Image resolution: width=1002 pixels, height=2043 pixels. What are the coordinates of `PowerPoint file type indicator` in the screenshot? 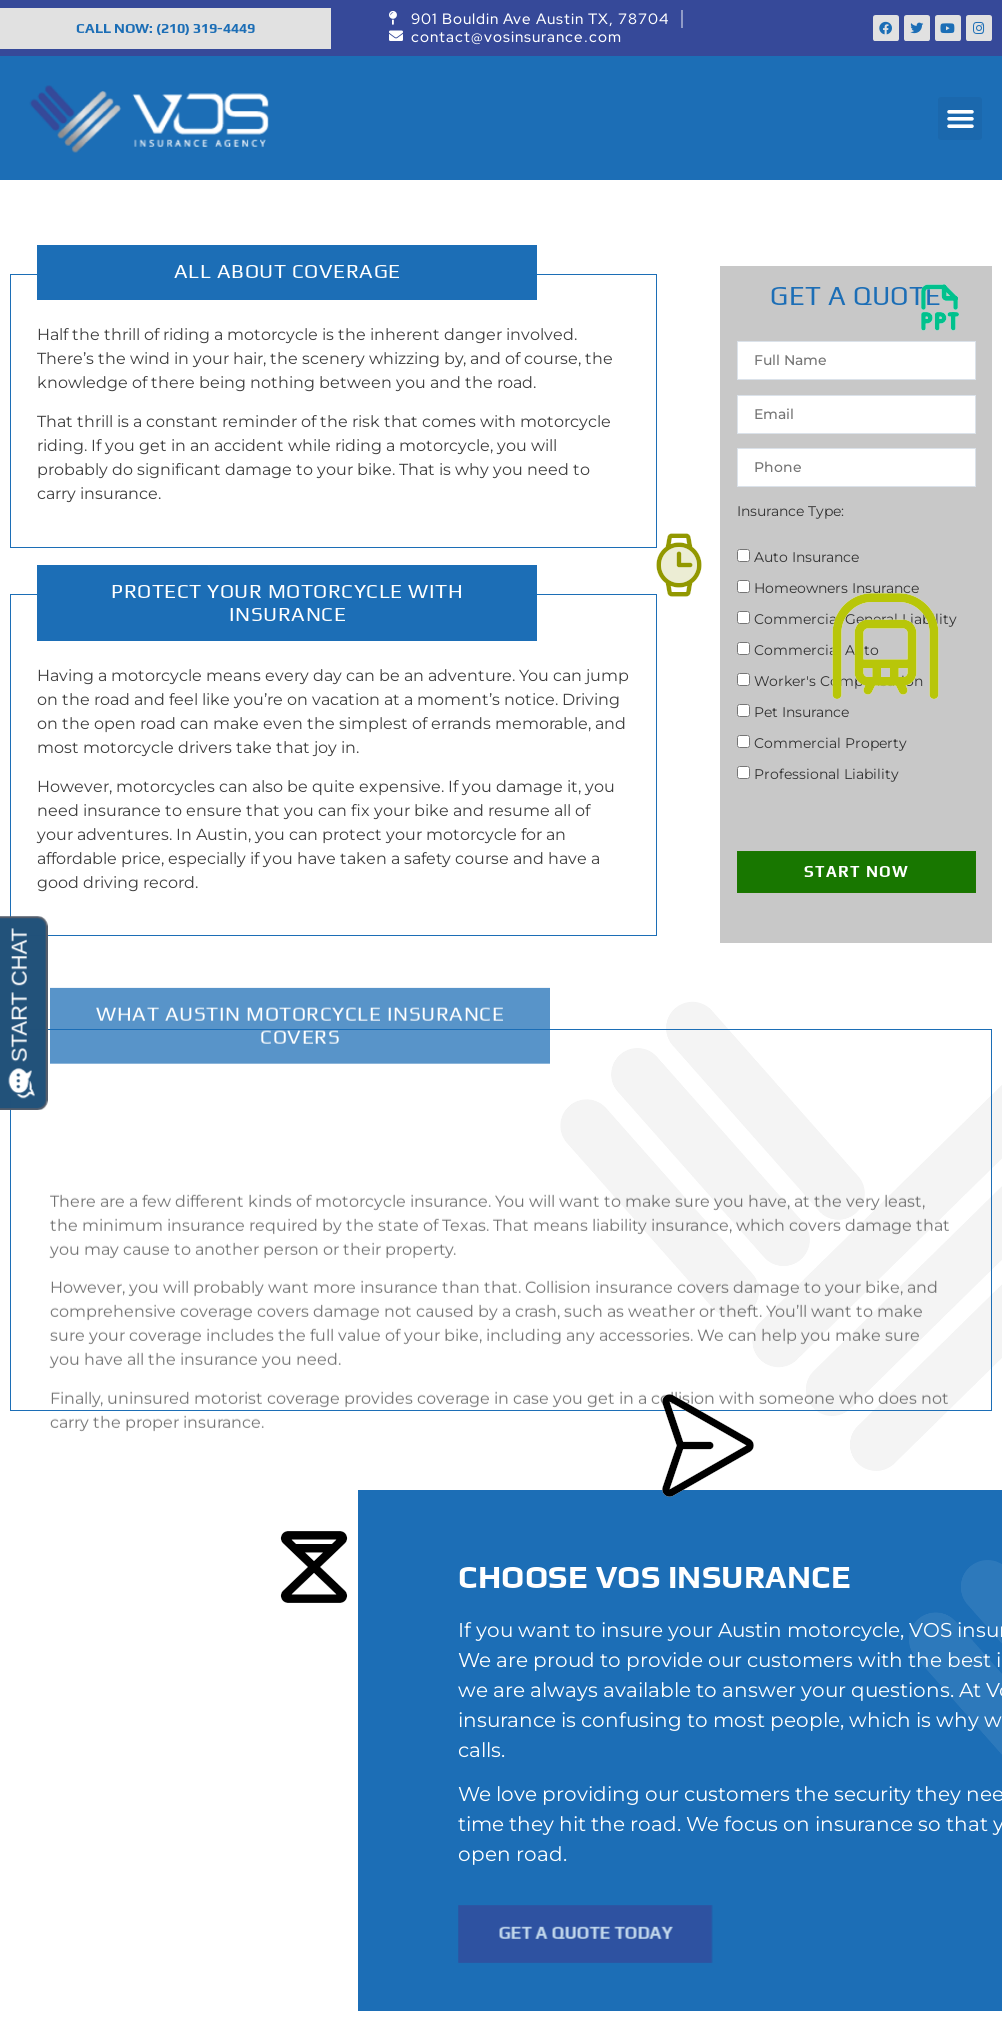 It's located at (939, 307).